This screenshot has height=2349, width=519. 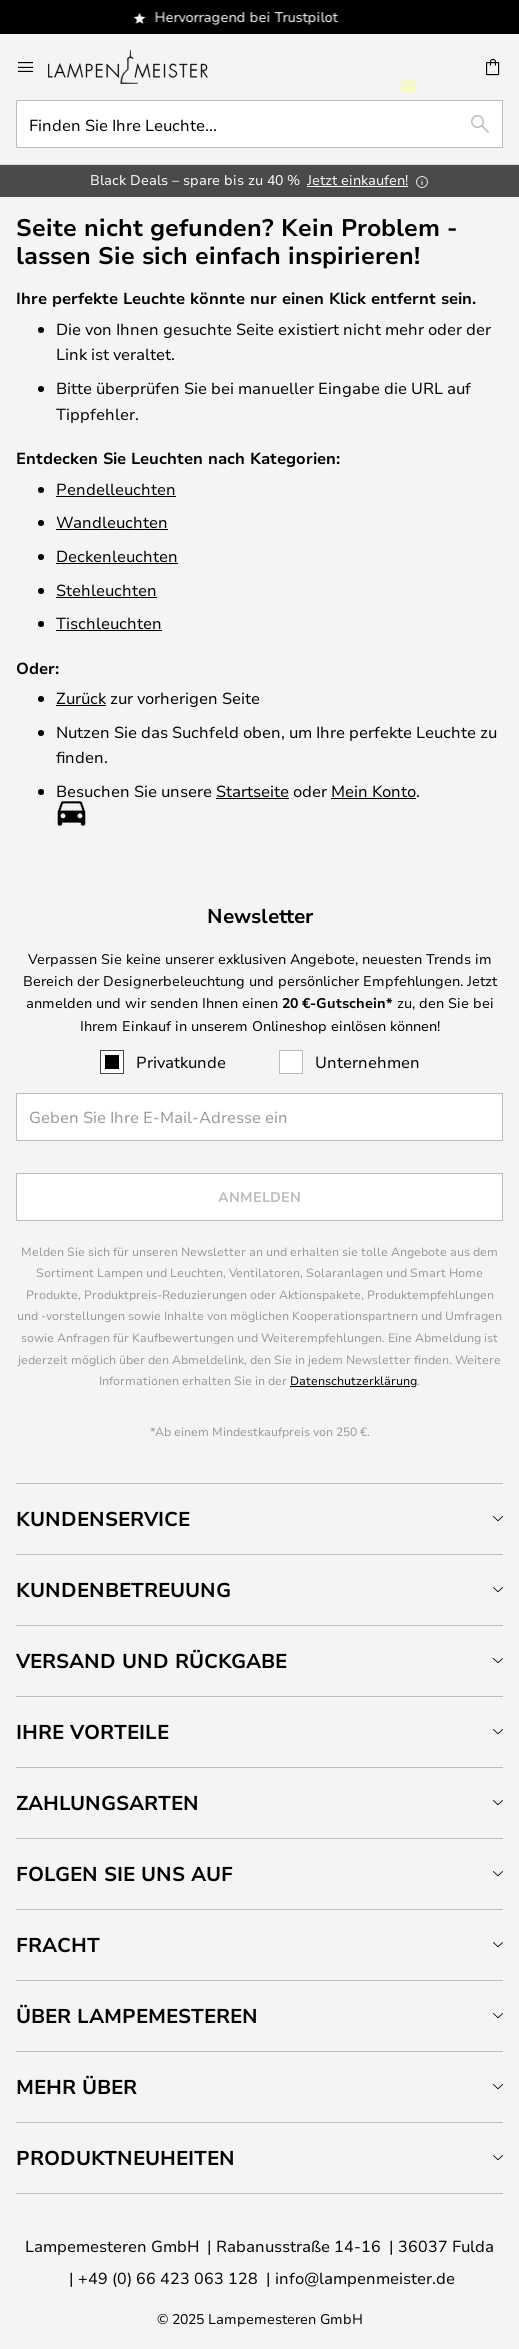 I want to click on take a photo, so click(x=408, y=86).